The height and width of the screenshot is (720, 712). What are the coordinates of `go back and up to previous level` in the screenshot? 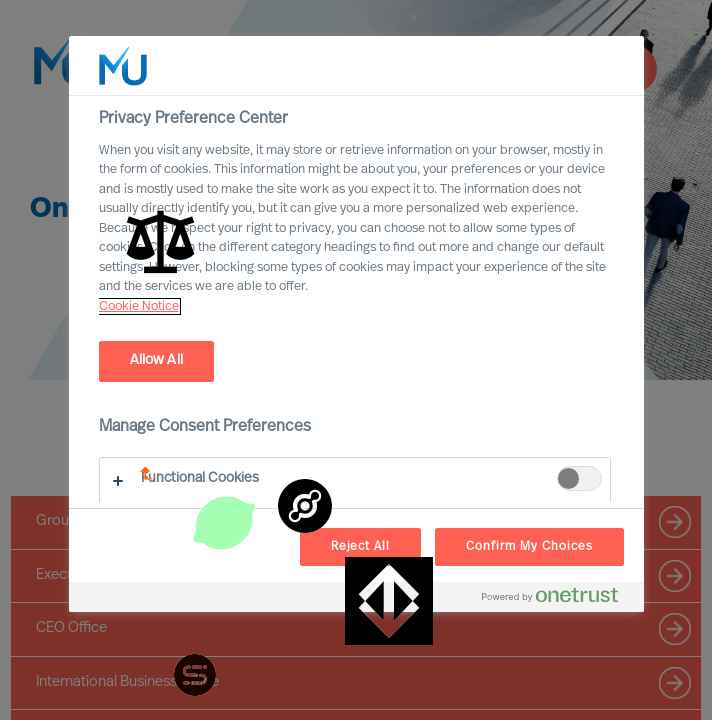 It's located at (146, 474).